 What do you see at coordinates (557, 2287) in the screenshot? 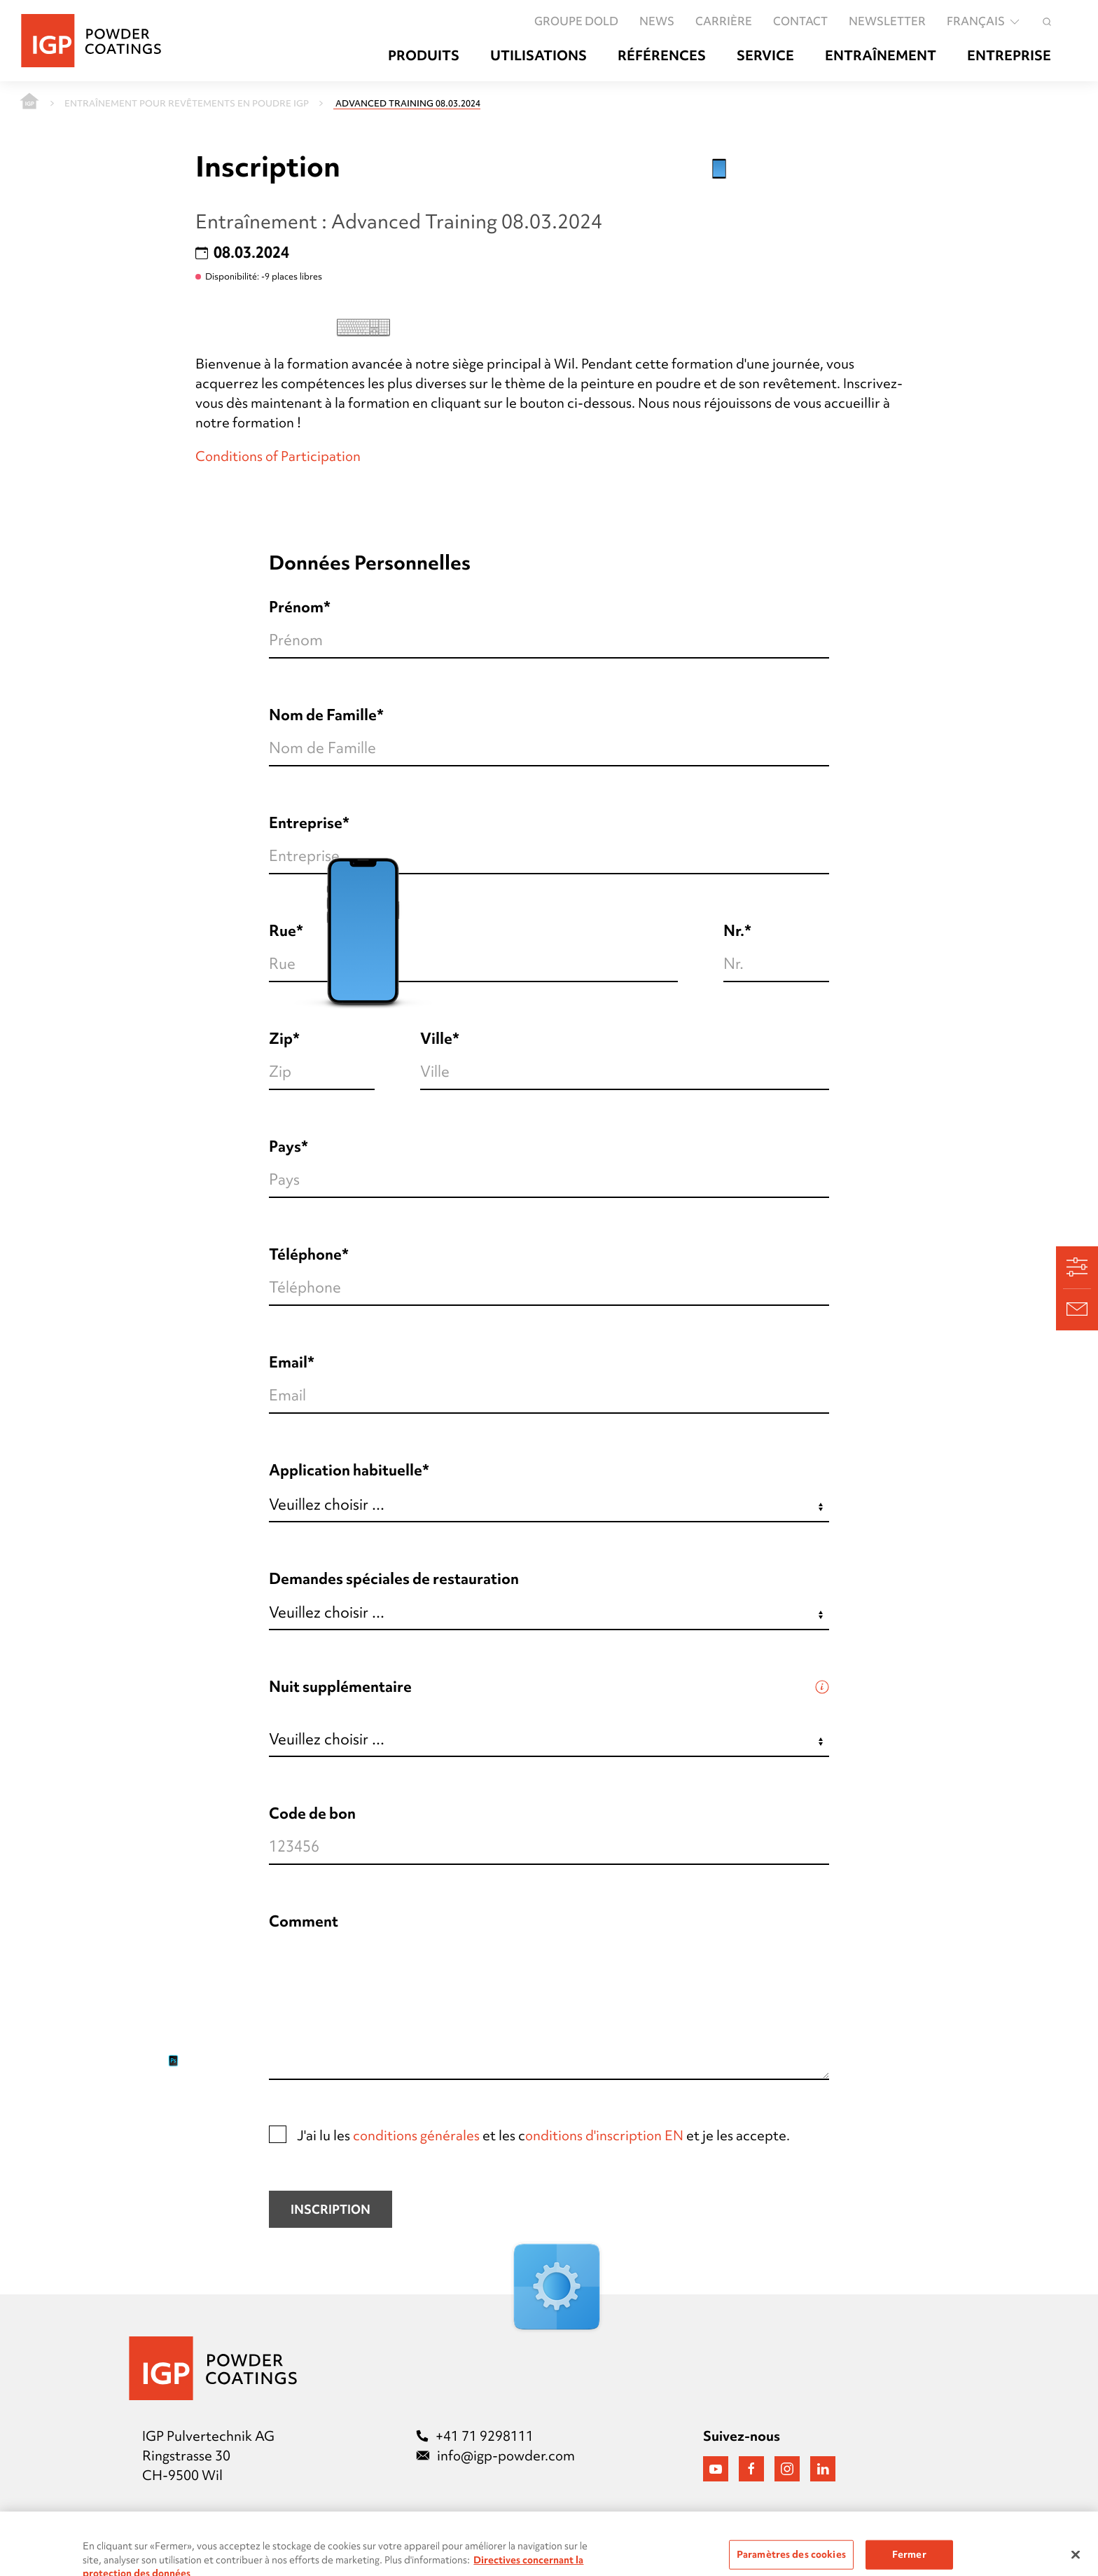
I see `access system application settings` at bounding box center [557, 2287].